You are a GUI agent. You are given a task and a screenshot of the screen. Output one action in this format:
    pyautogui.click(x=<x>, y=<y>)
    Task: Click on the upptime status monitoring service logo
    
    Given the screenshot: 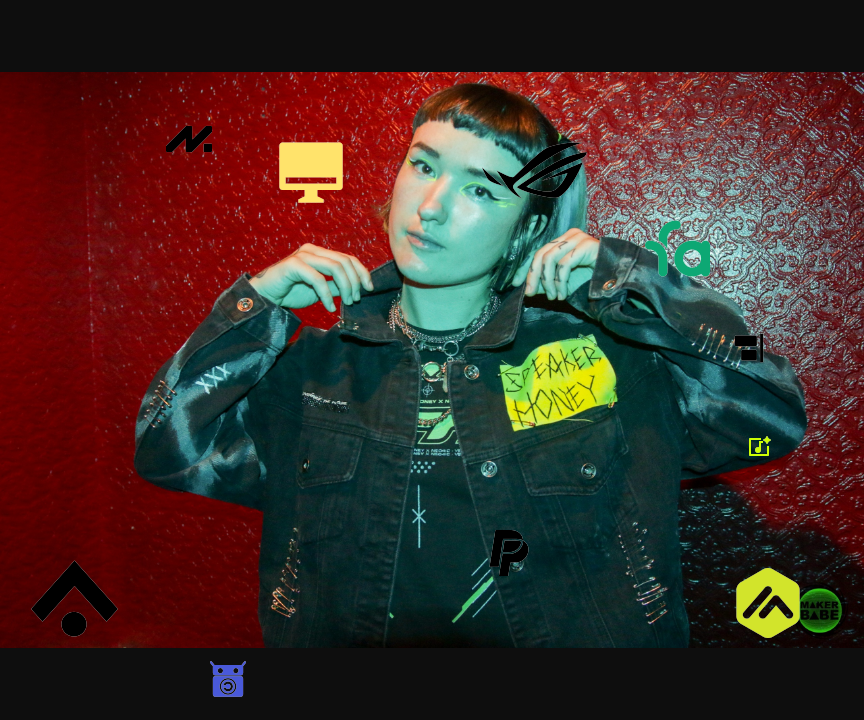 What is the action you would take?
    pyautogui.click(x=74, y=598)
    